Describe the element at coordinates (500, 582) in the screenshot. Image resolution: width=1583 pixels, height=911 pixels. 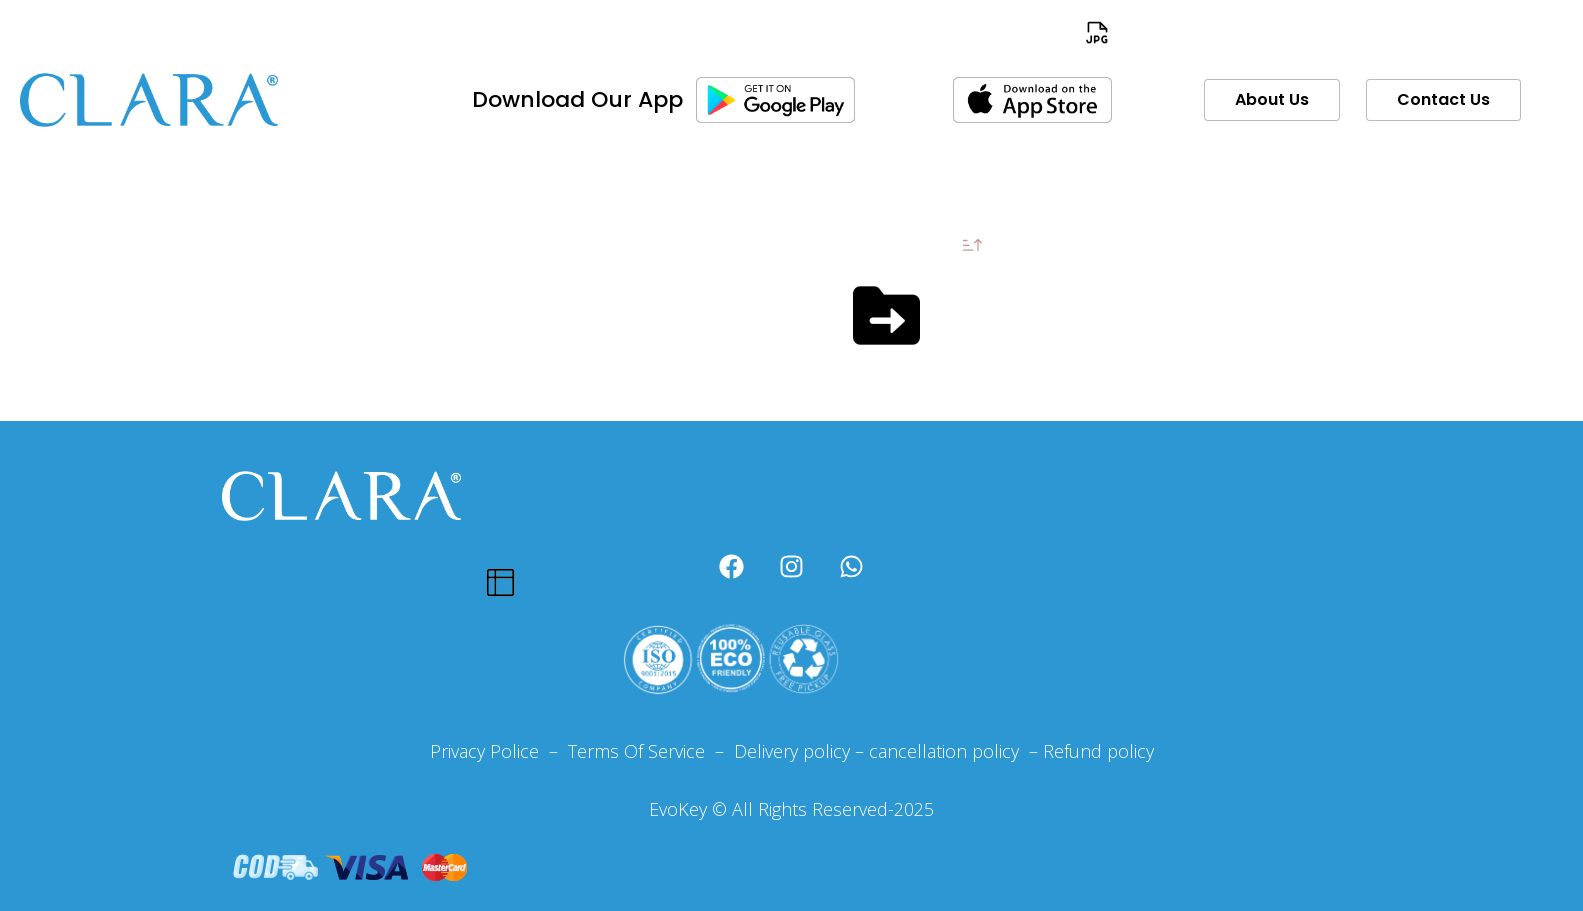
I see `view data in table format` at that location.